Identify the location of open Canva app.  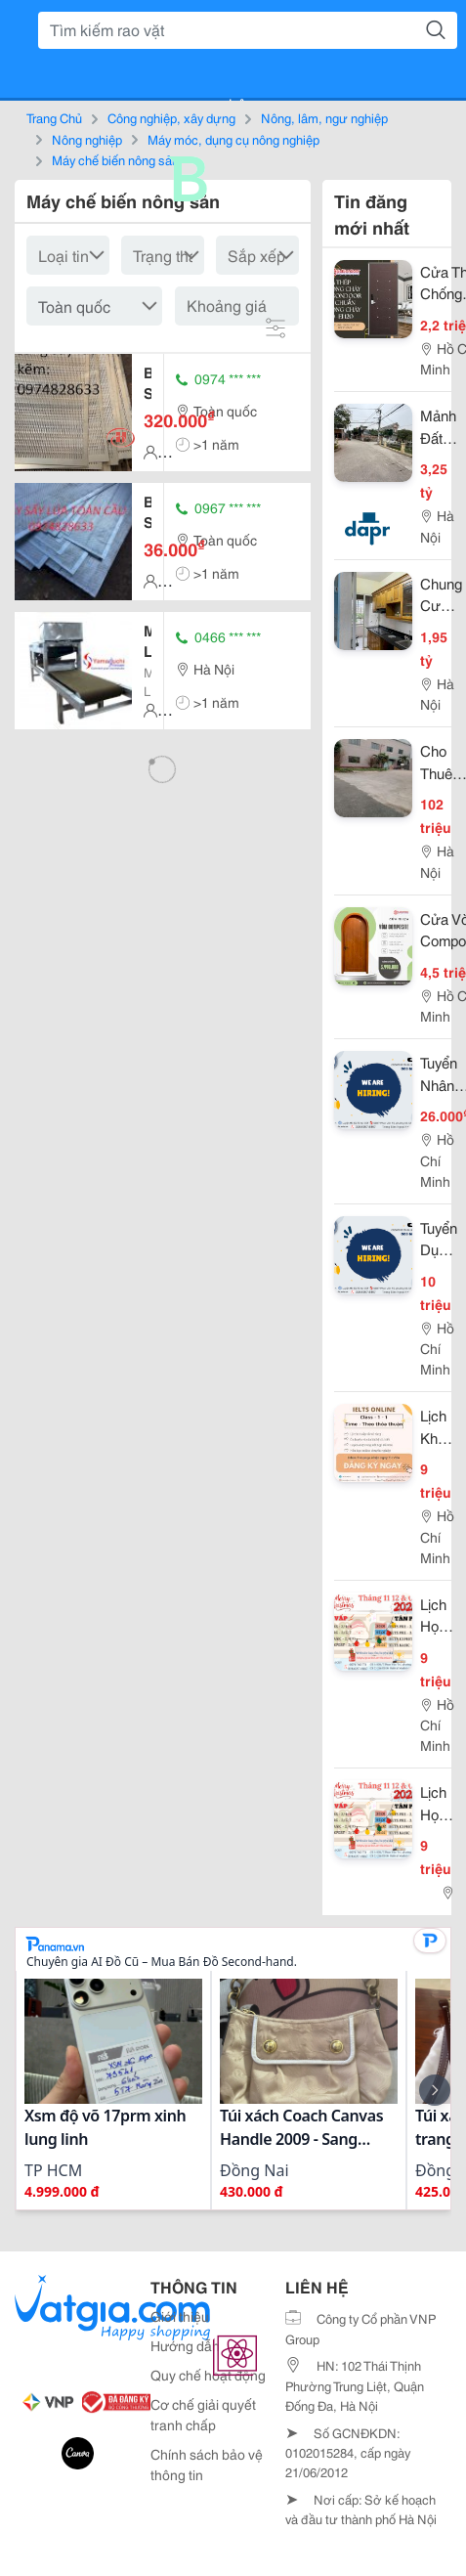
(77, 2453).